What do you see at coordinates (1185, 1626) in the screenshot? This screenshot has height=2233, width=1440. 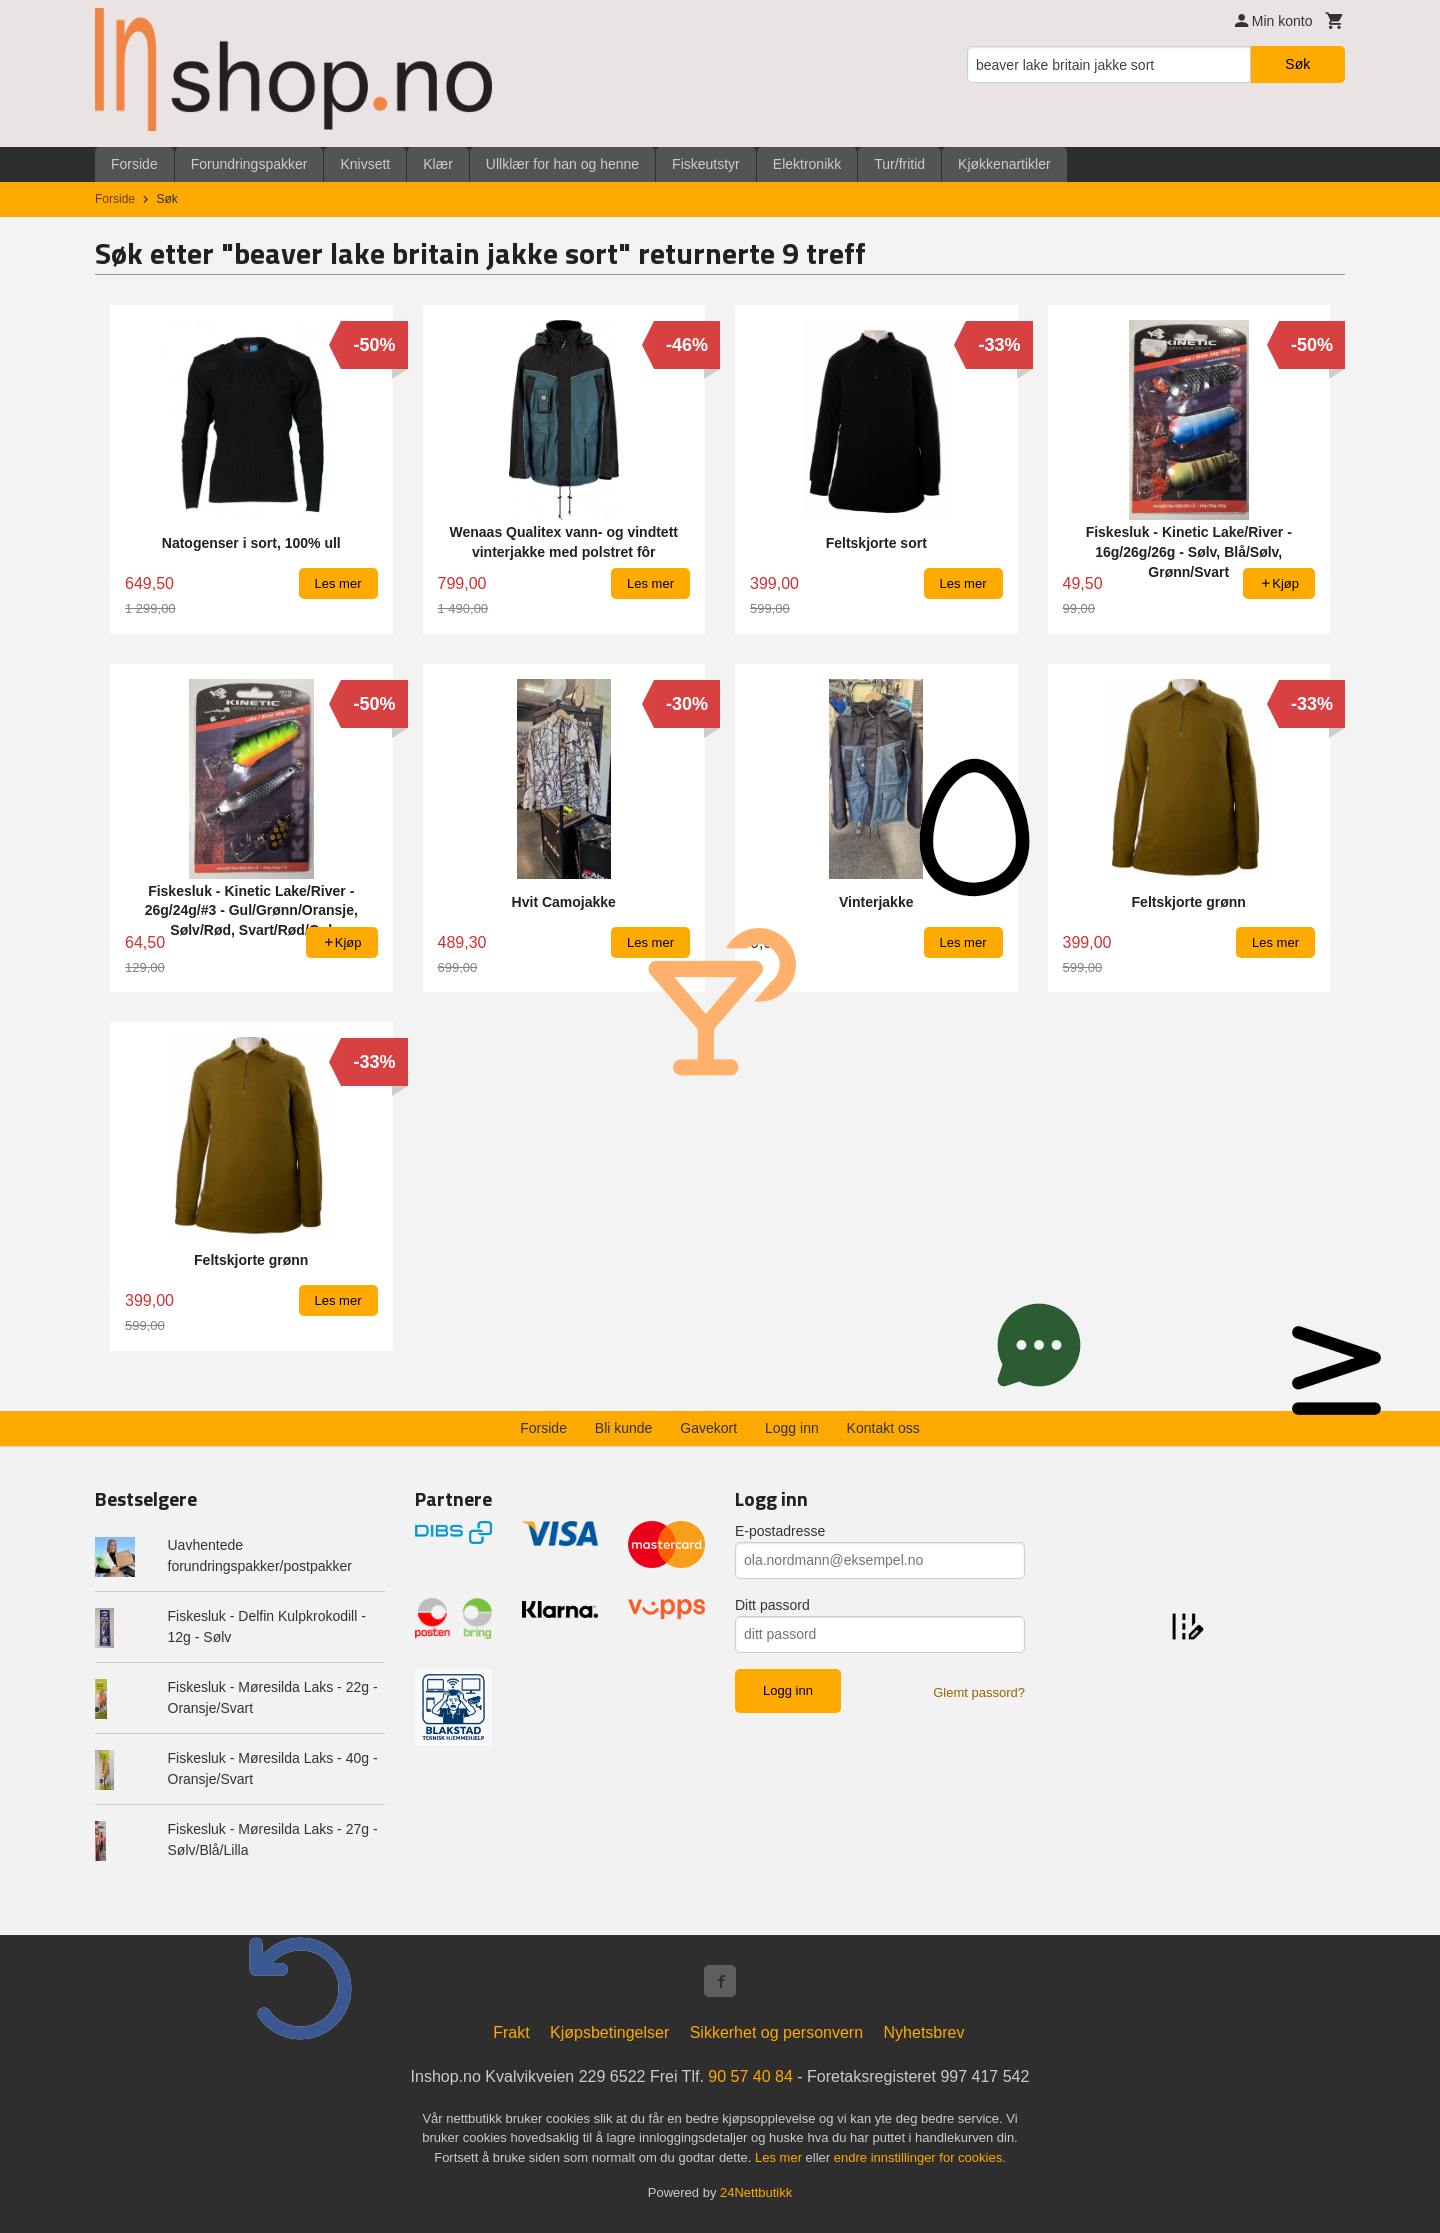 I see `edit road or route details` at bounding box center [1185, 1626].